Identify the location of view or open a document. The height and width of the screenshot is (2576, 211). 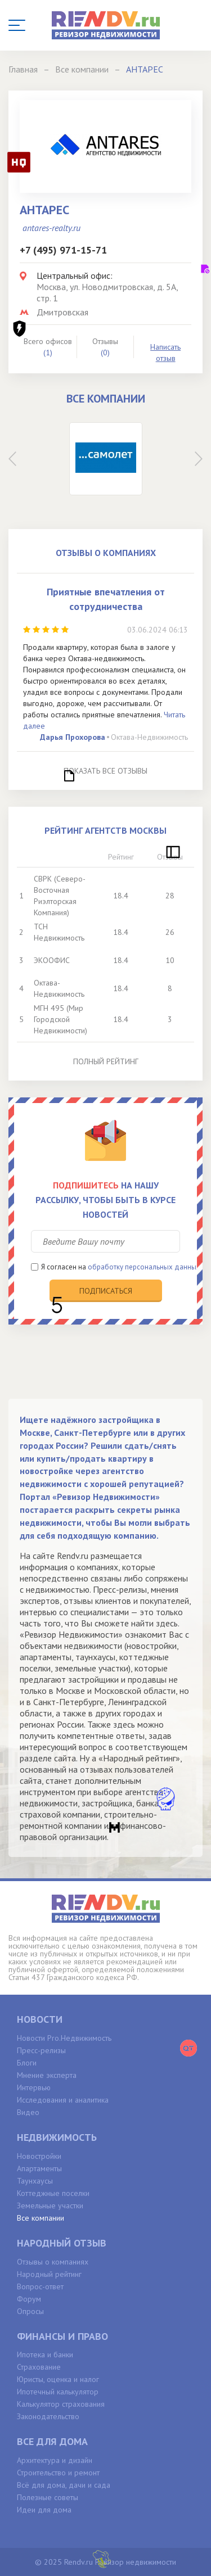
(69, 776).